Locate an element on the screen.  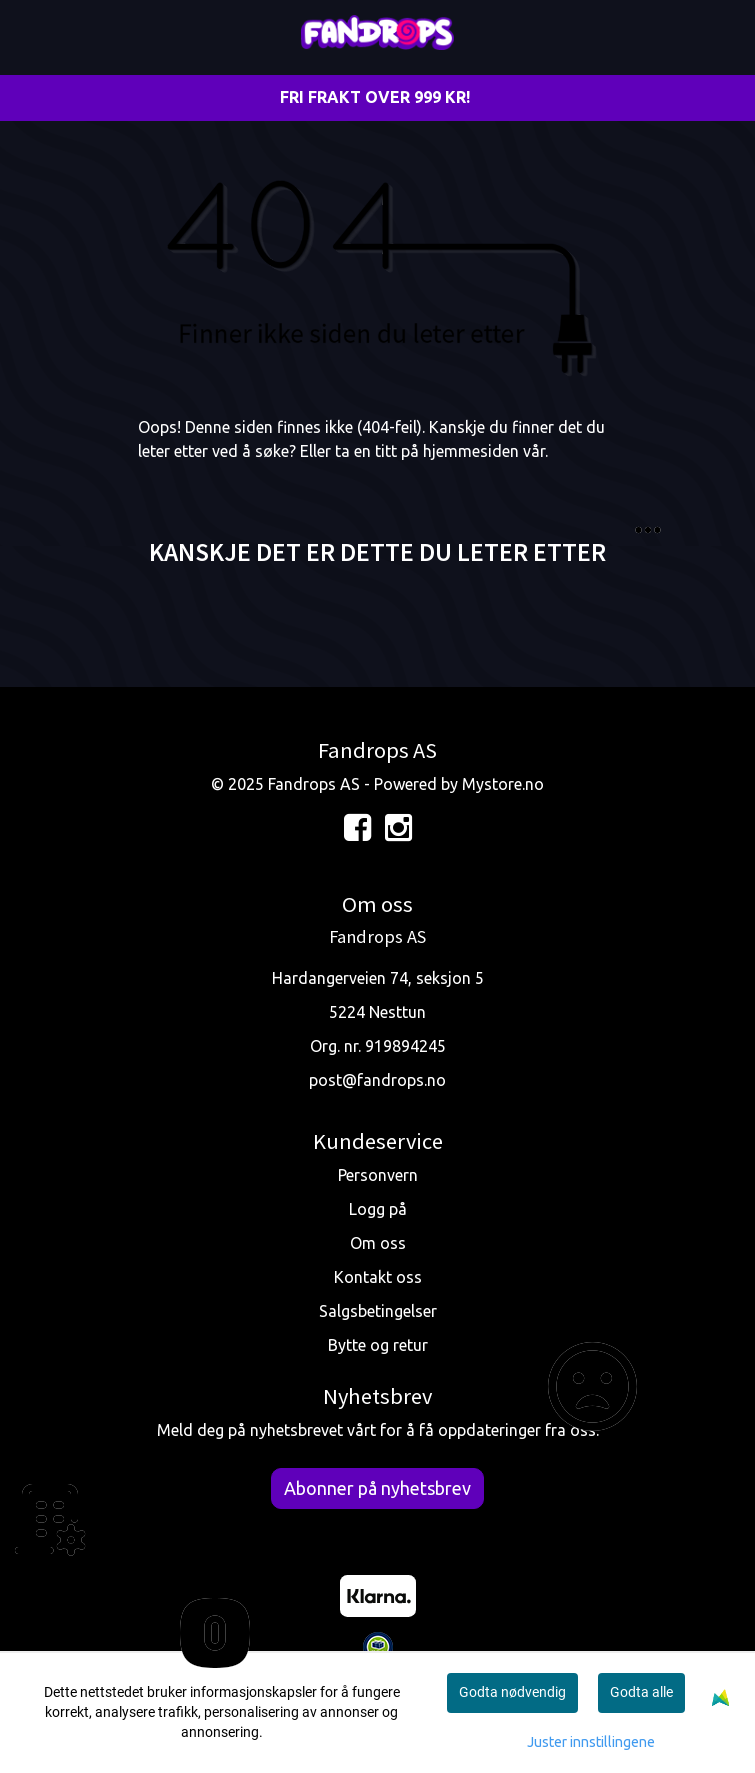
access more options or actions is located at coordinates (648, 530).